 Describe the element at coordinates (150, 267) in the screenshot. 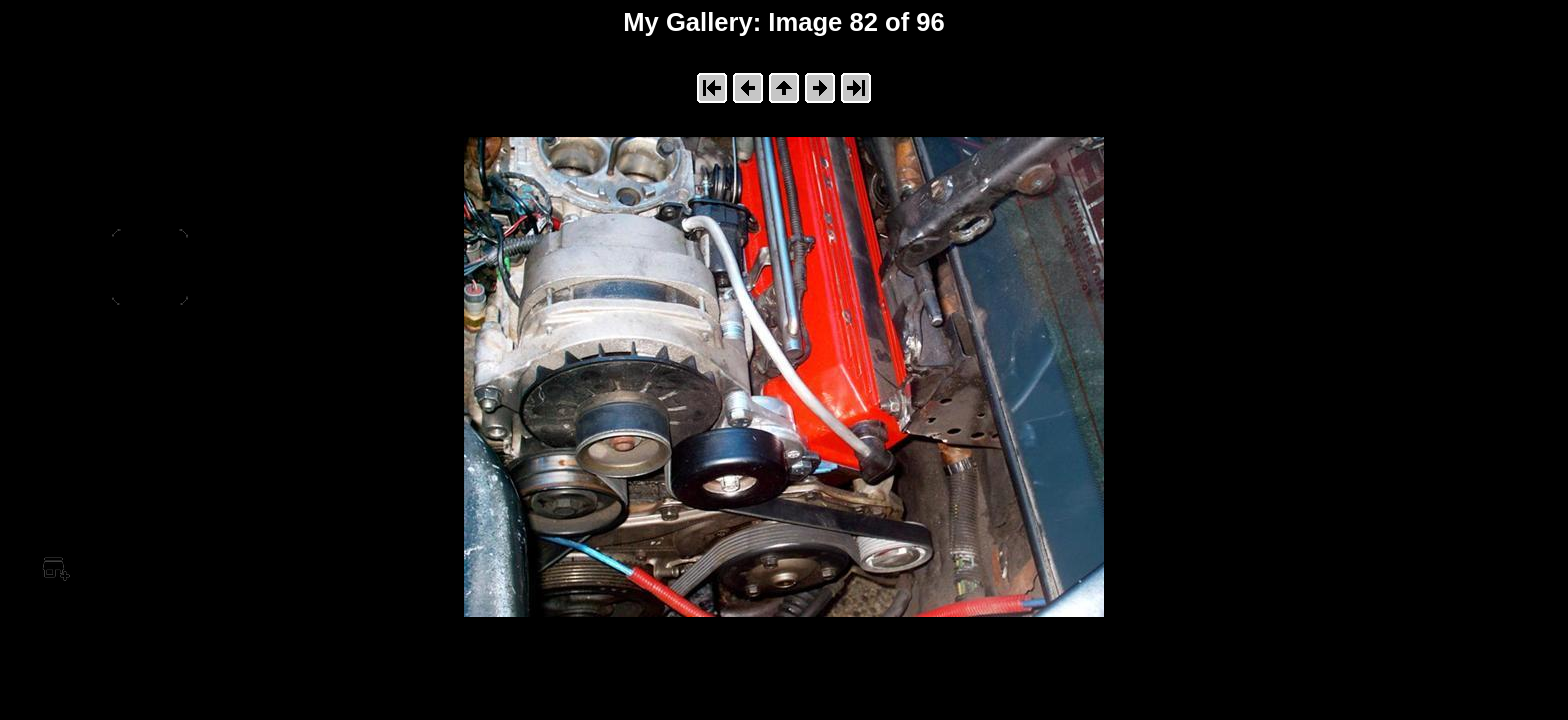

I see `apply a gradient effect to an image` at that location.